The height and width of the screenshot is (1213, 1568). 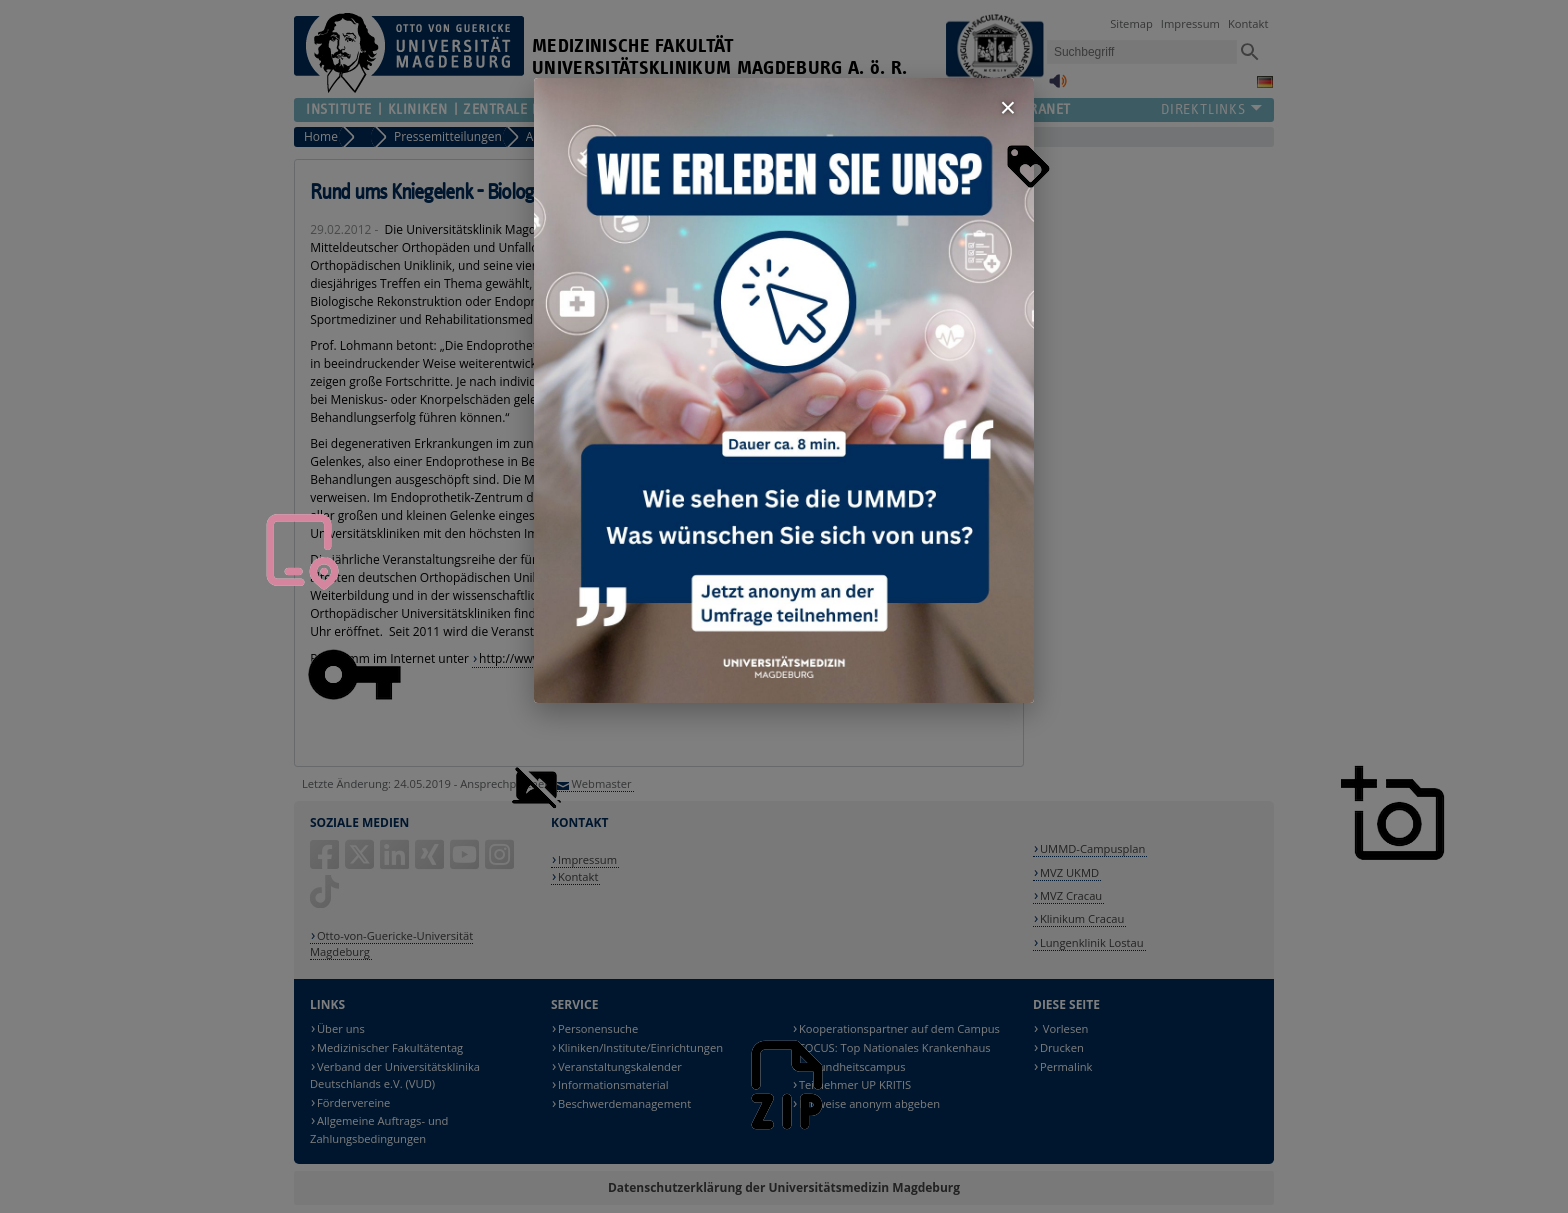 What do you see at coordinates (354, 674) in the screenshot?
I see `access VPN or secure connection settings` at bounding box center [354, 674].